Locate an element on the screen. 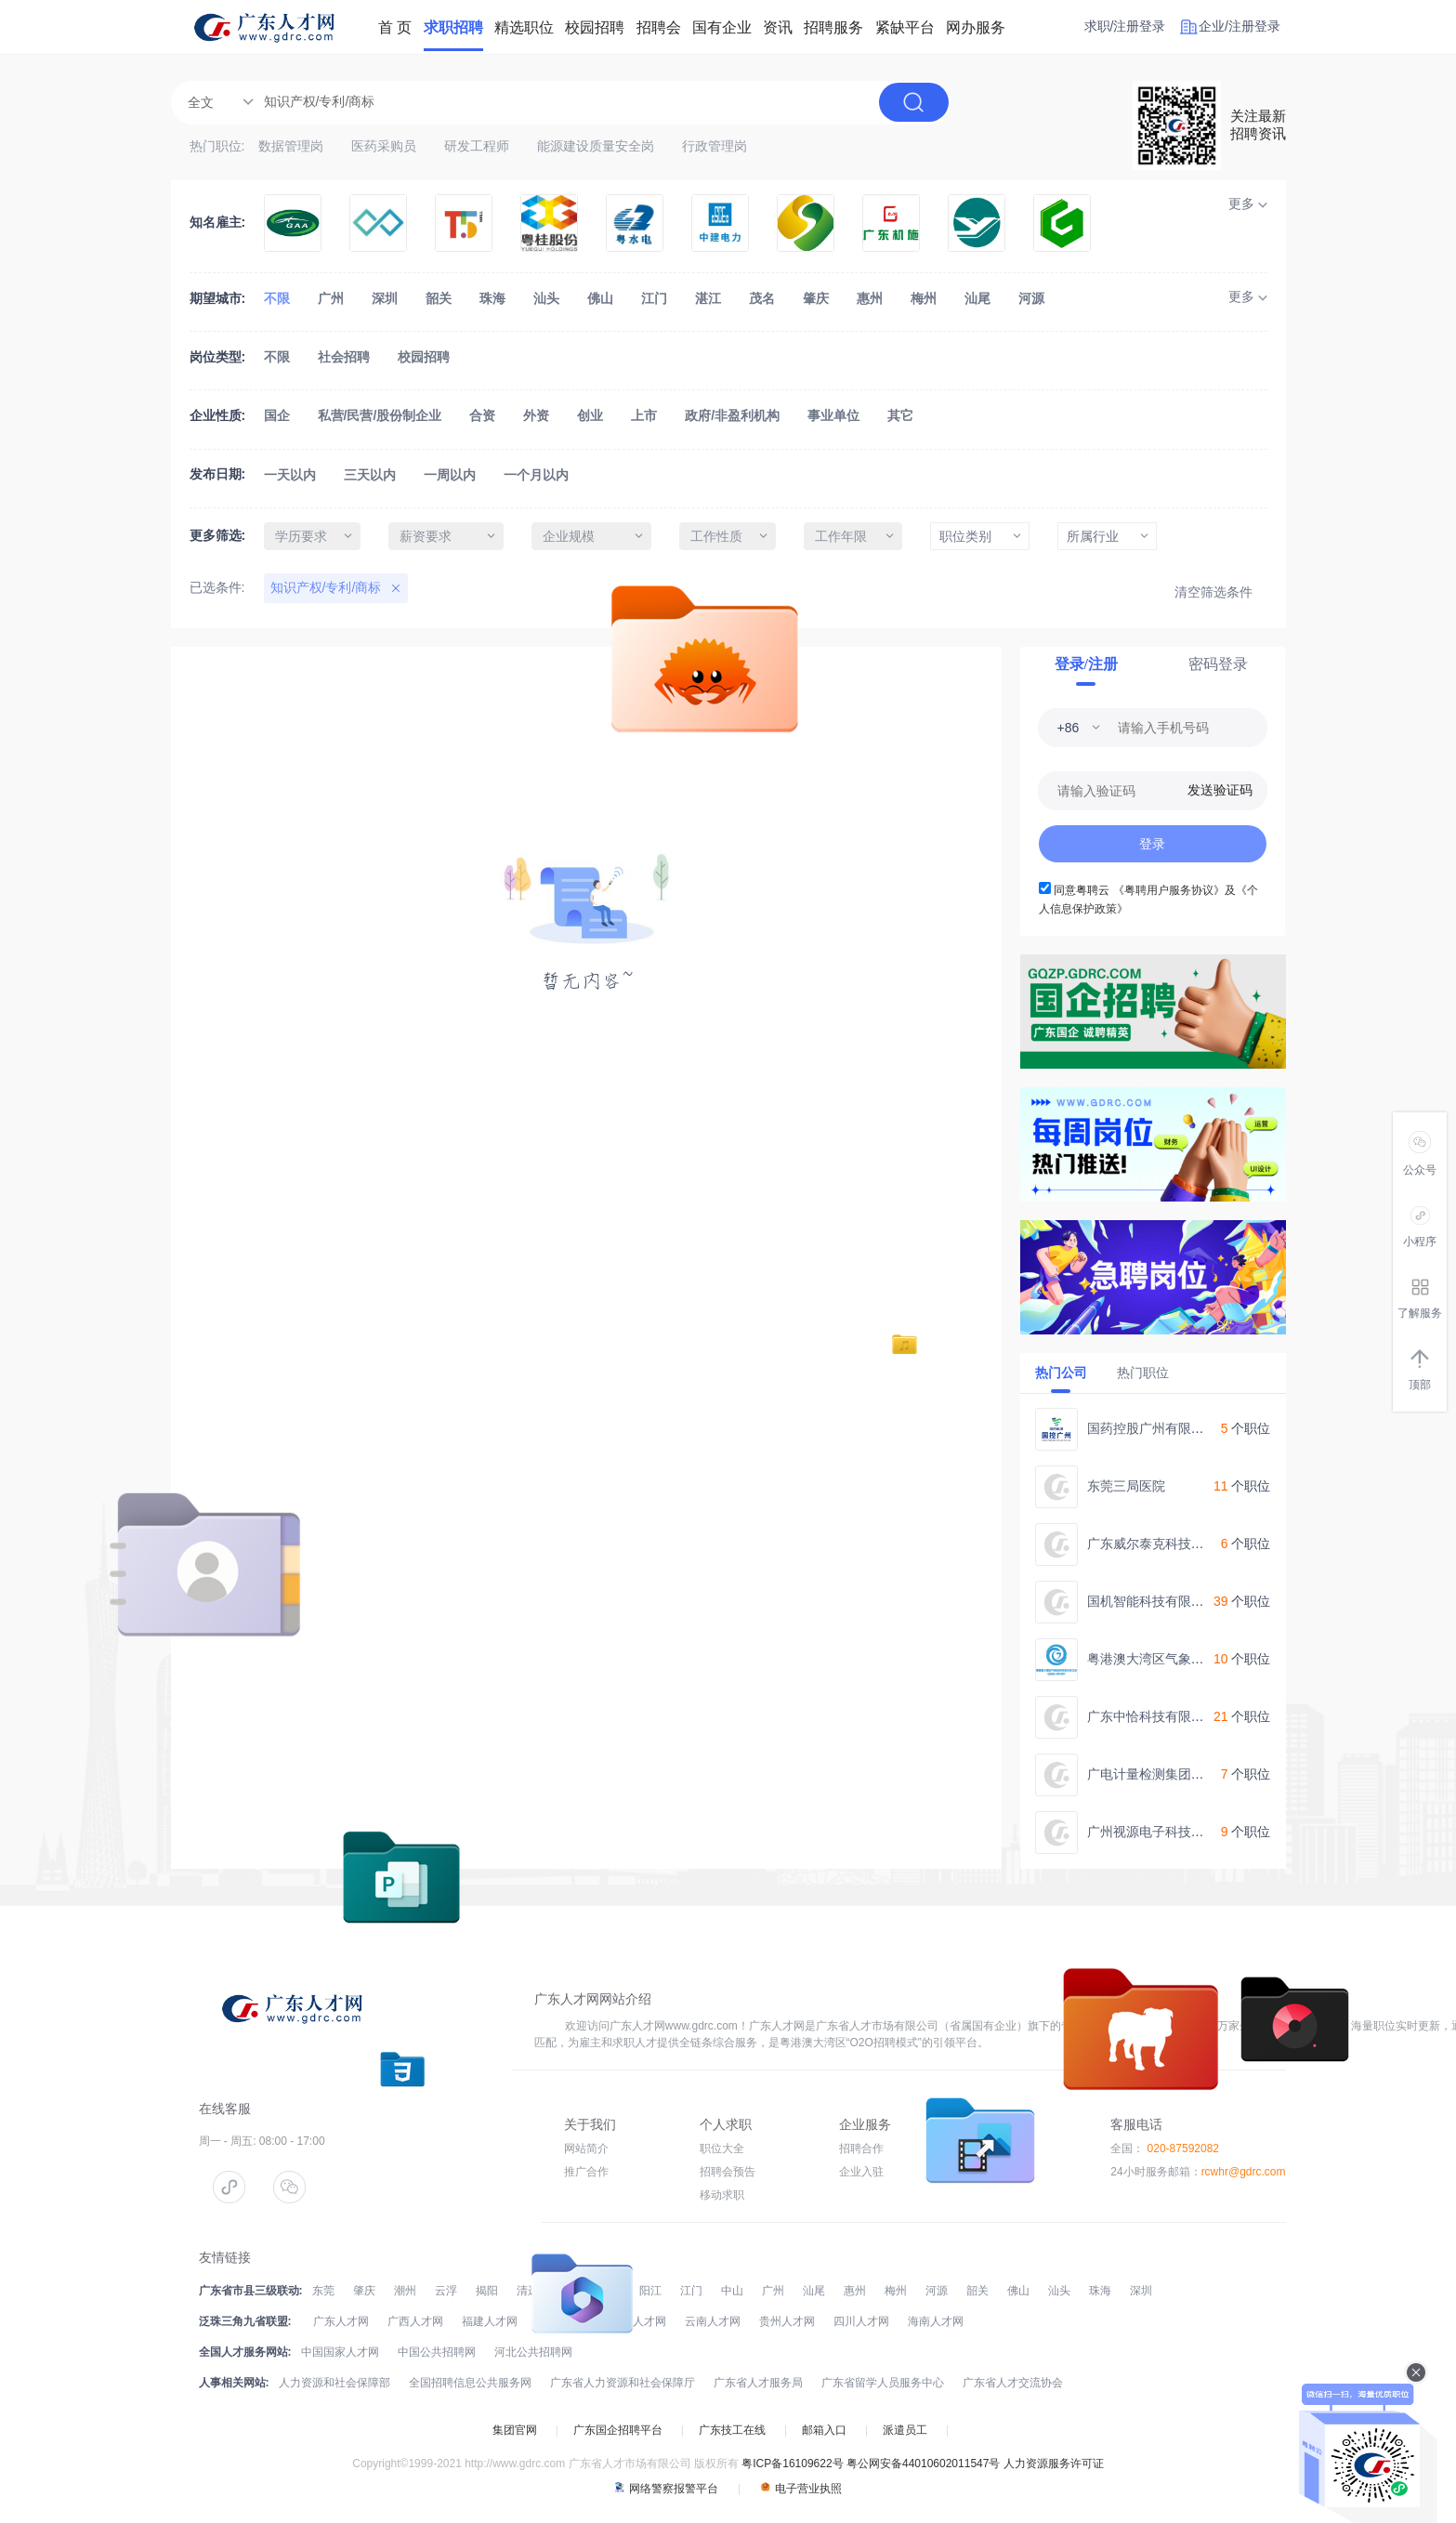 Image resolution: width=1456 pixels, height=2523 pixels. open folder containing microsoft publisher files is located at coordinates (400, 1880).